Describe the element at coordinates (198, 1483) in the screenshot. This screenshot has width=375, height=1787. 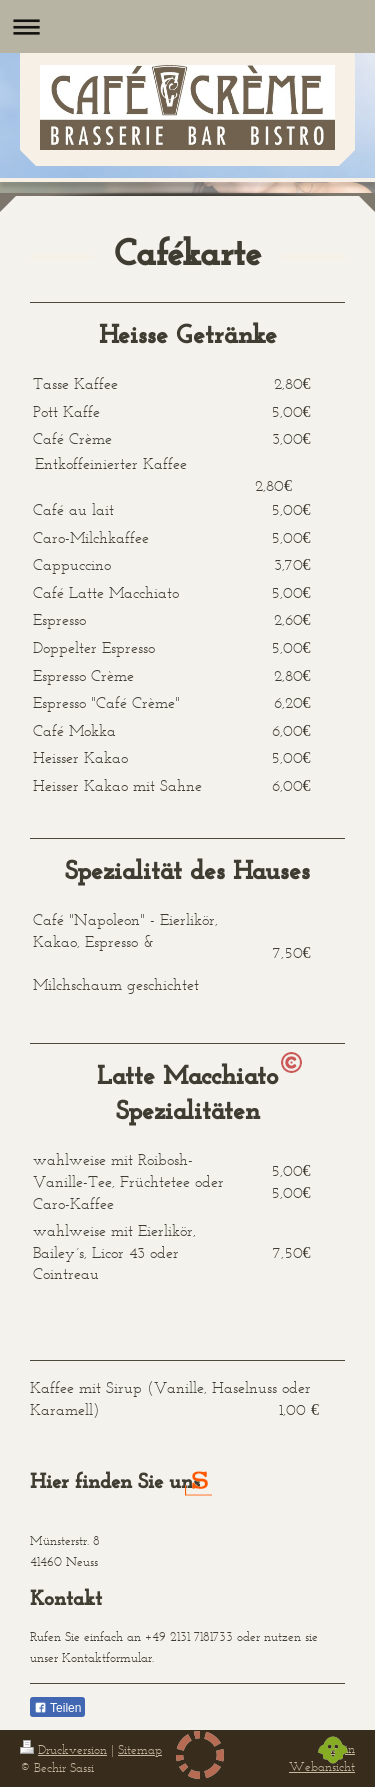
I see `slackware linux distribution logo` at that location.